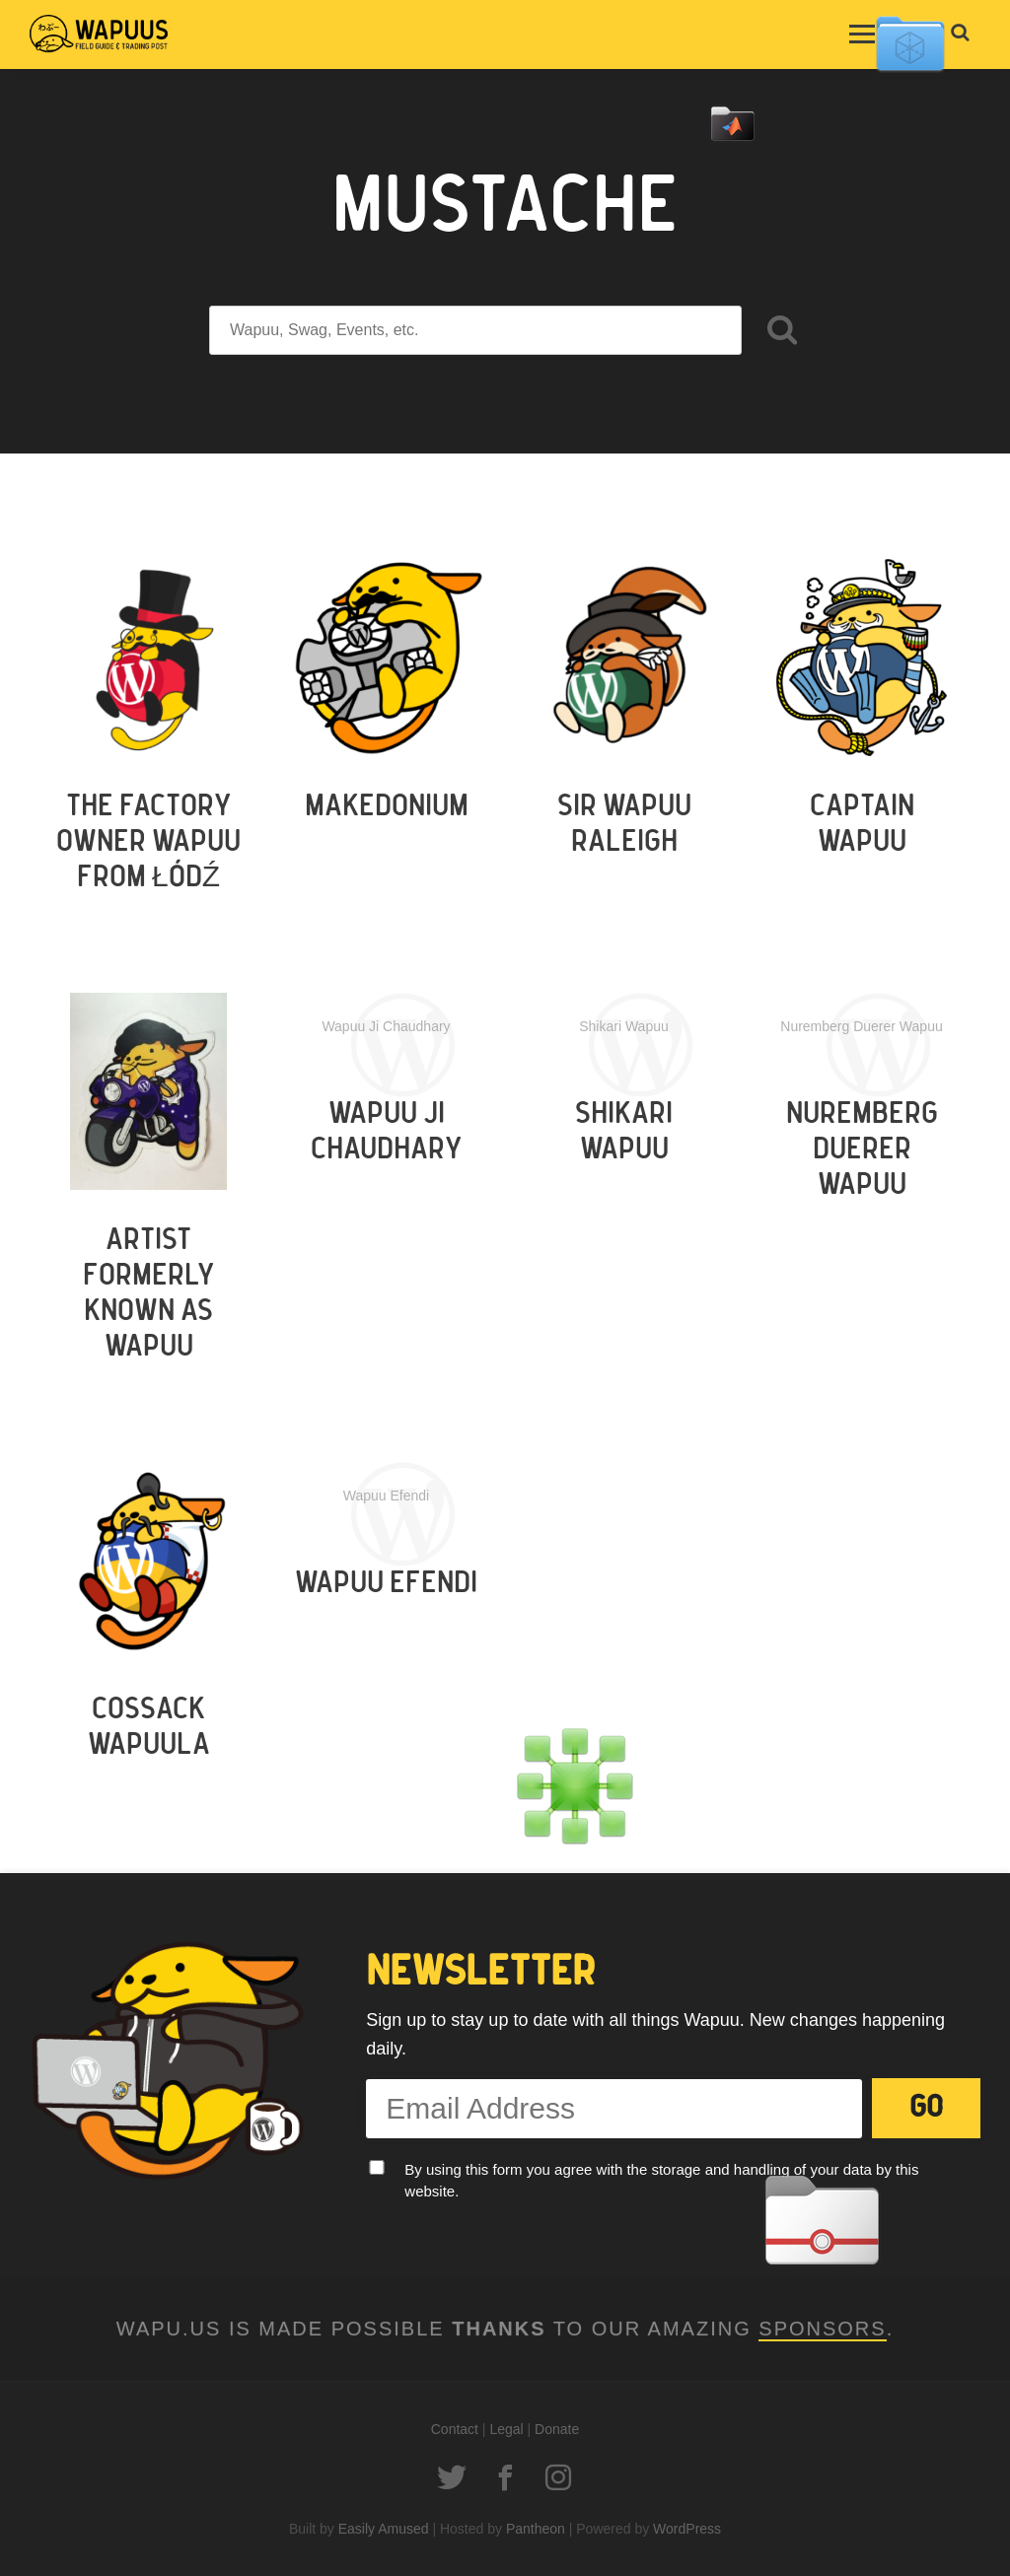 Image resolution: width=1010 pixels, height=2576 pixels. Describe the element at coordinates (822, 2223) in the screenshot. I see `open pokémon premier ball themed folder` at that location.